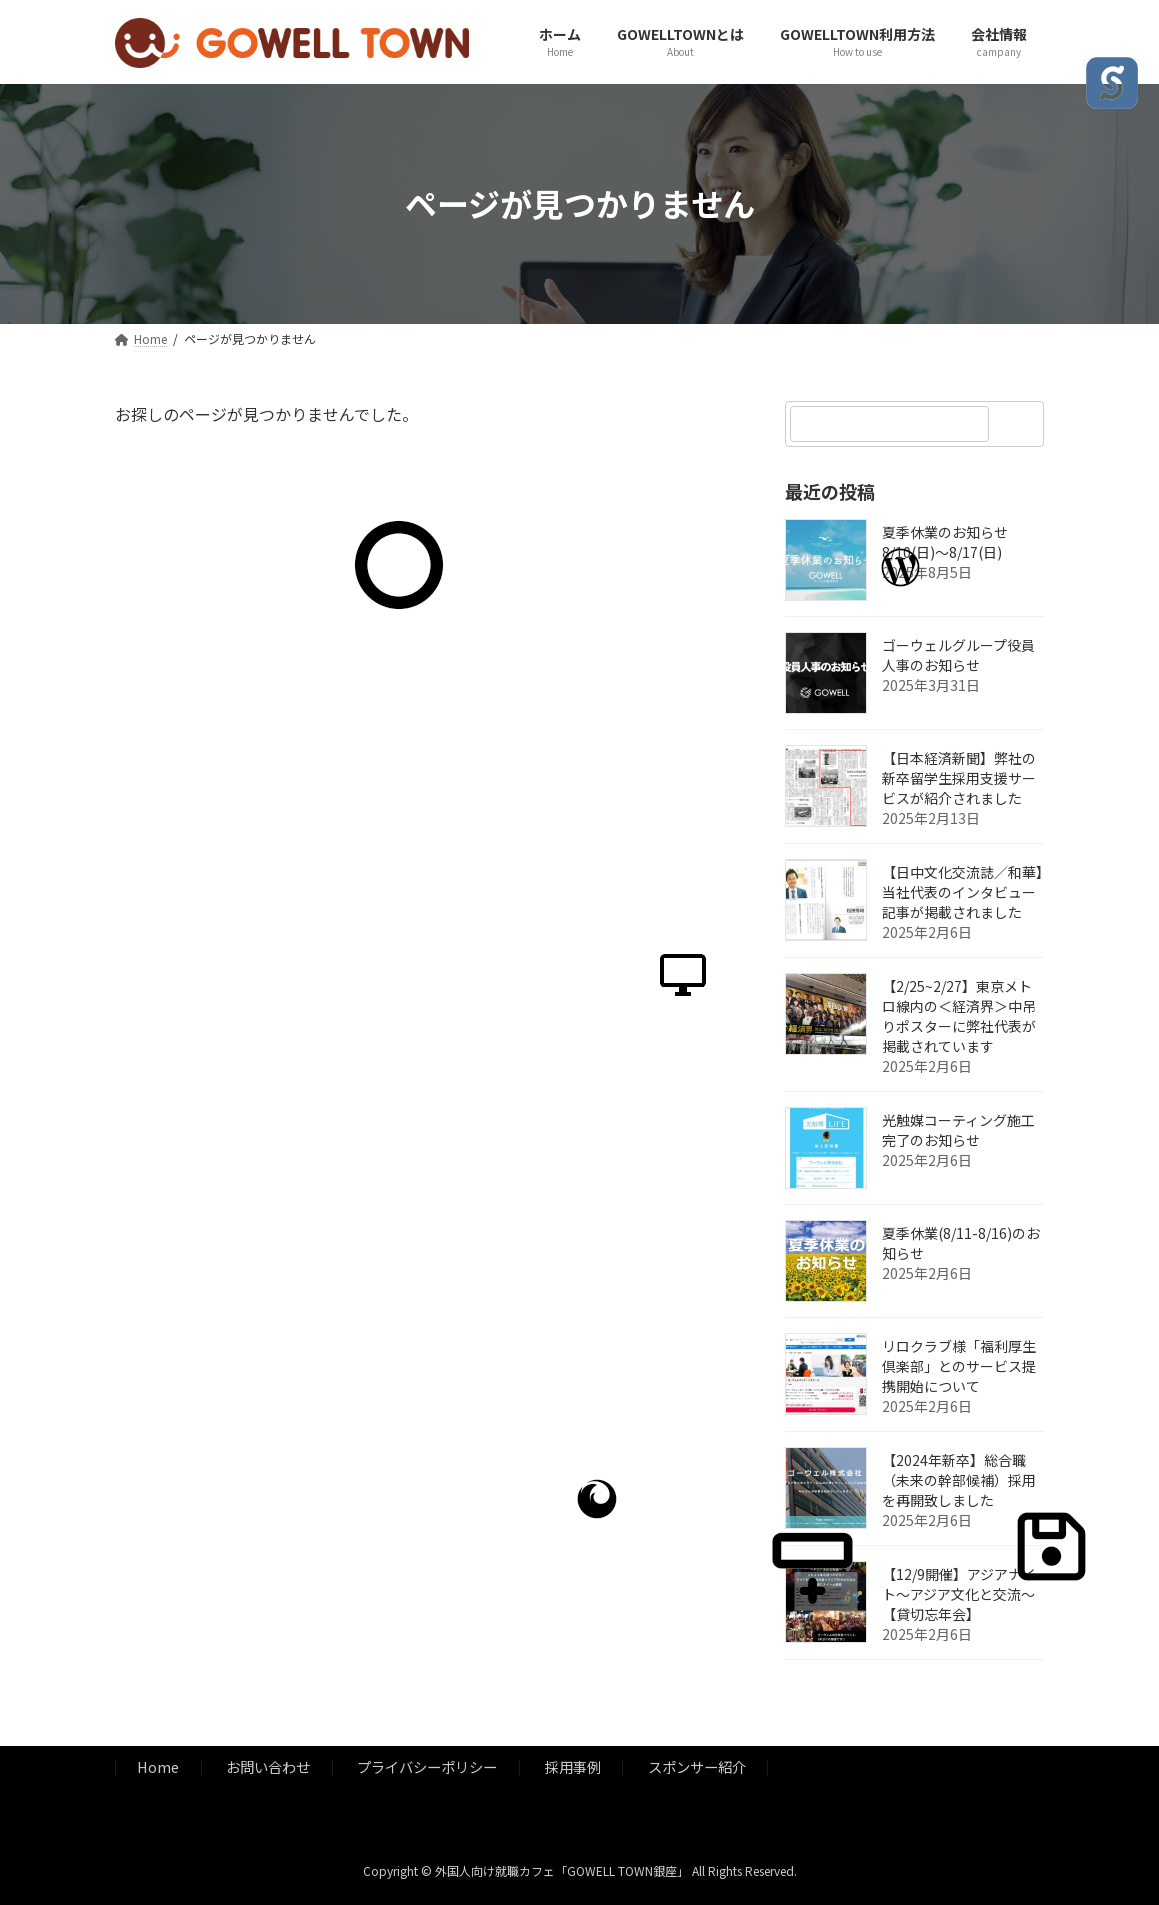  I want to click on save current file or document, so click(1051, 1546).